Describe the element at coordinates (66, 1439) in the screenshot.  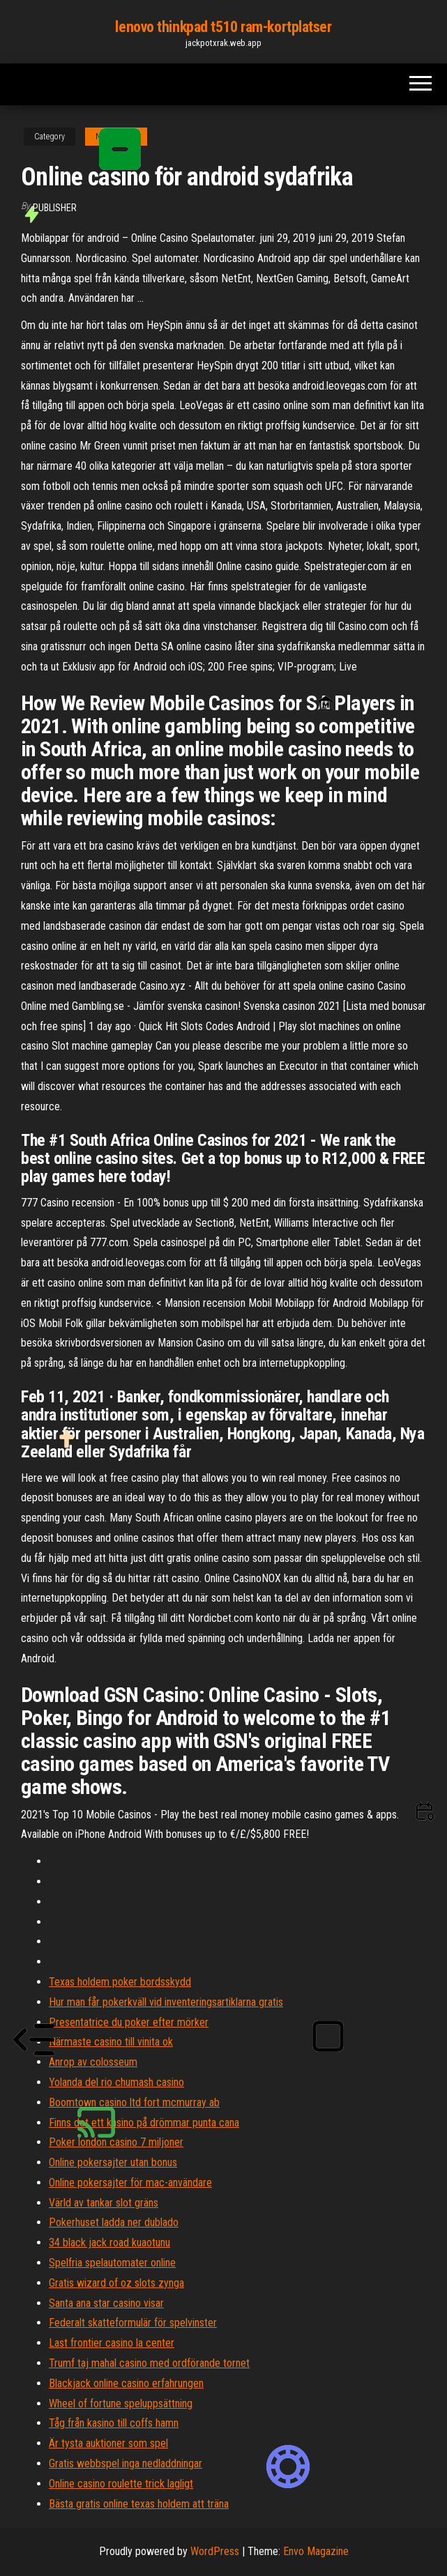
I see `religious or faith-related content` at that location.